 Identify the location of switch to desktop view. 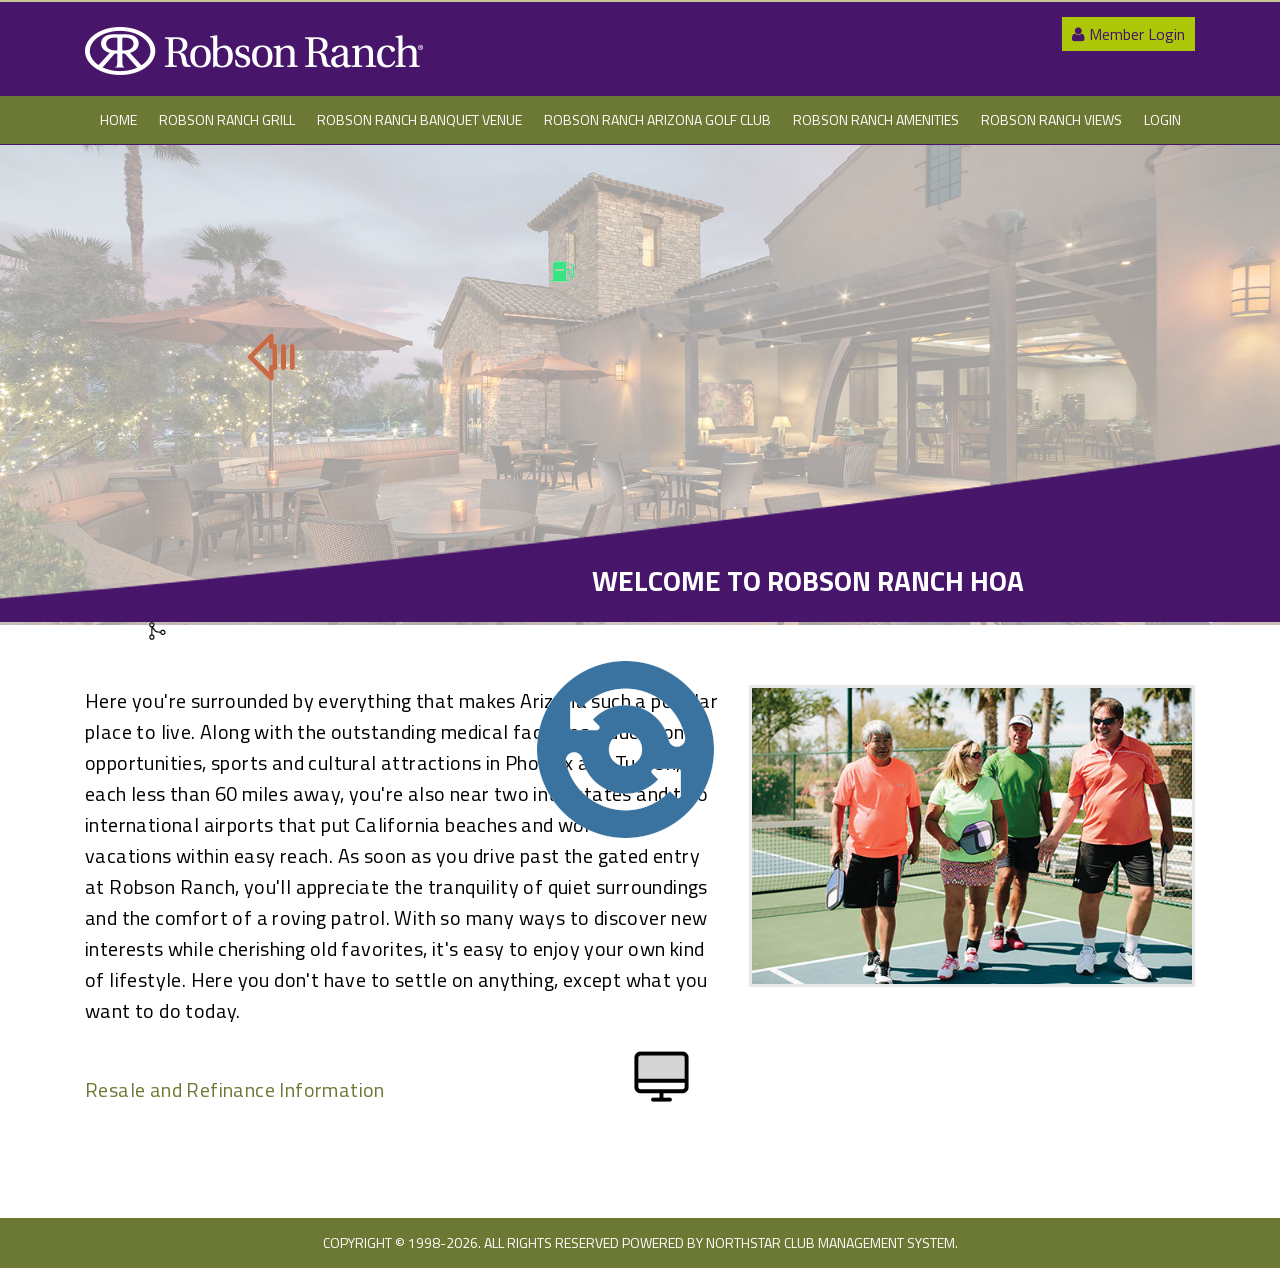
(661, 1074).